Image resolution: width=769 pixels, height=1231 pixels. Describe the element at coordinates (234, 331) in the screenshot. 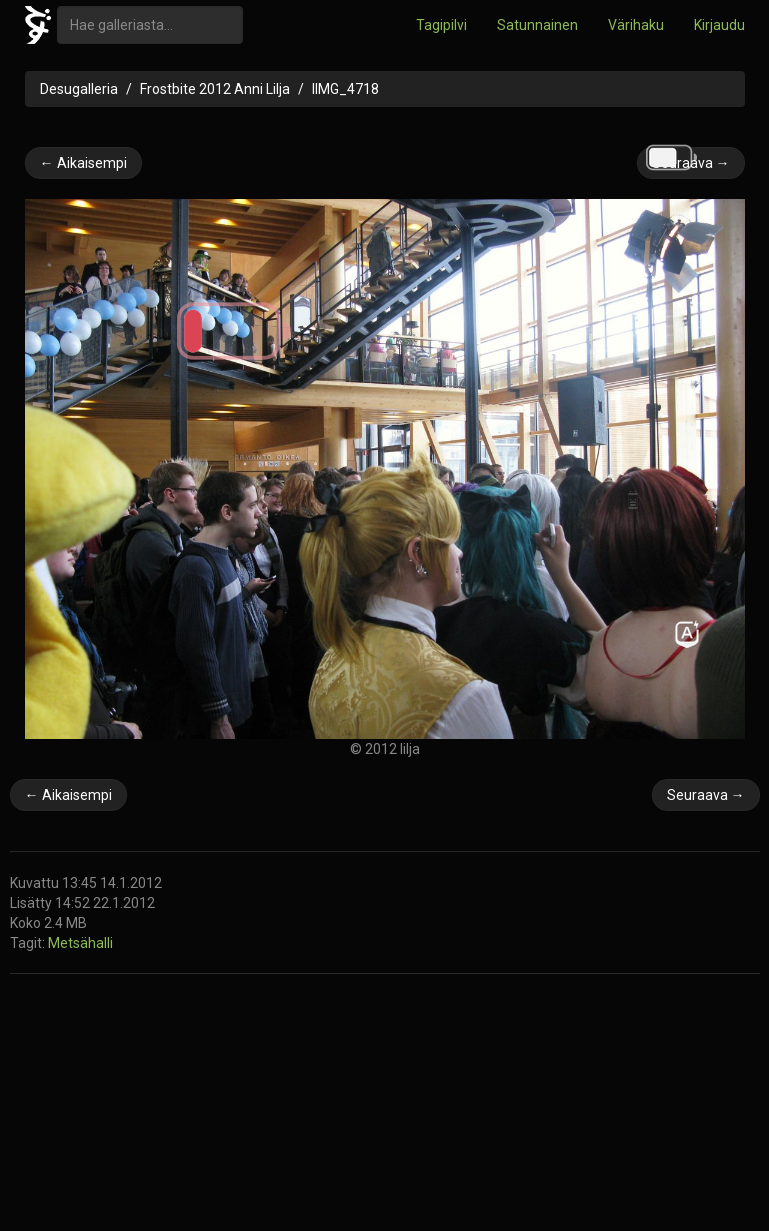

I see `indicates critically low battery at 10%` at that location.